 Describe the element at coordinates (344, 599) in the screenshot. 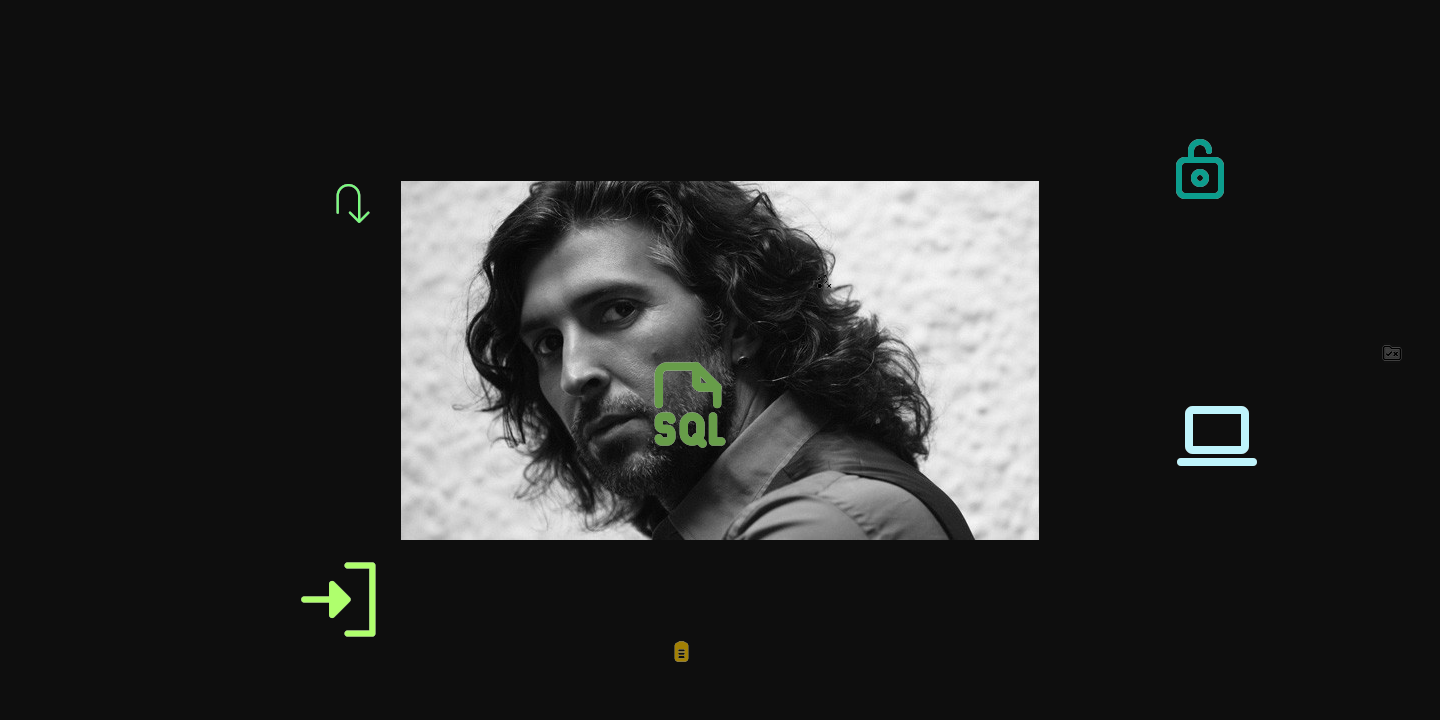

I see `sign in to your account` at that location.